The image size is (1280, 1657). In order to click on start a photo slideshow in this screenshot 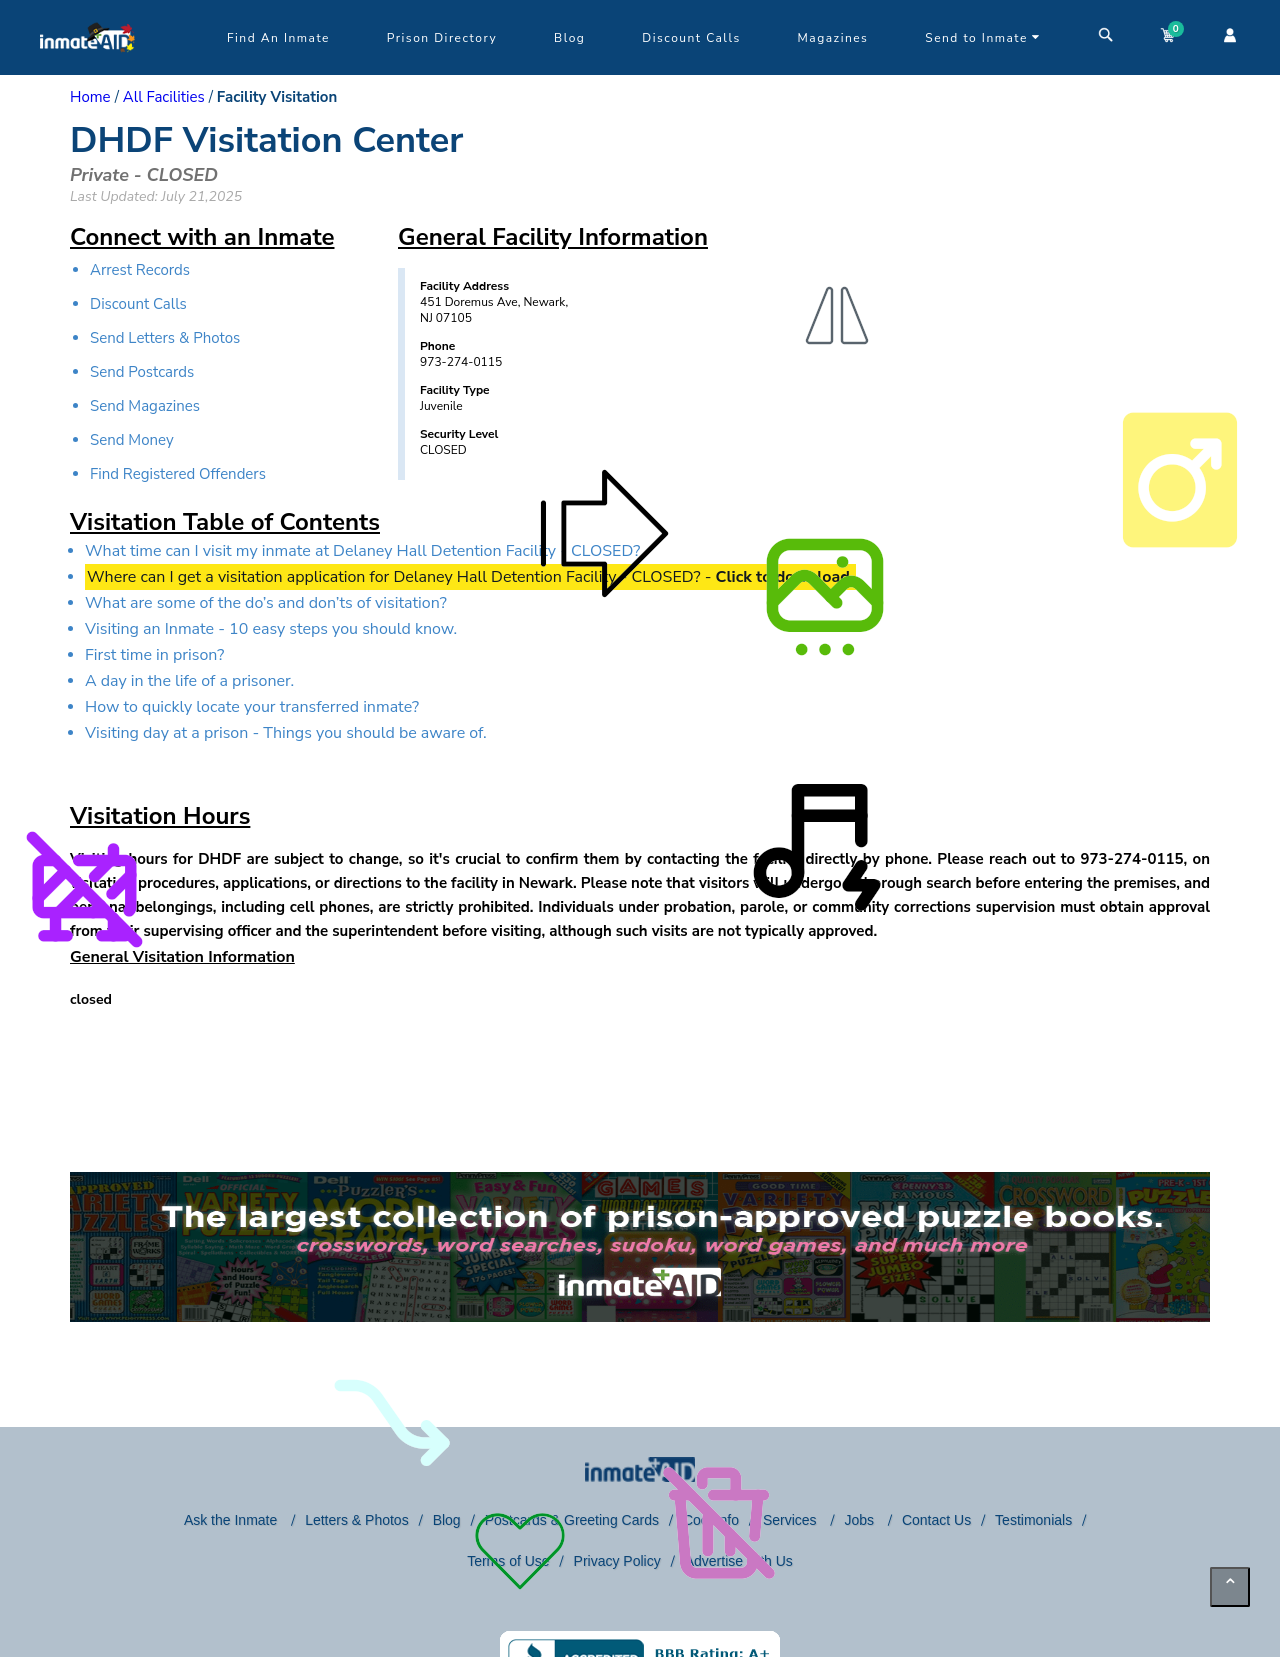, I will do `click(825, 597)`.